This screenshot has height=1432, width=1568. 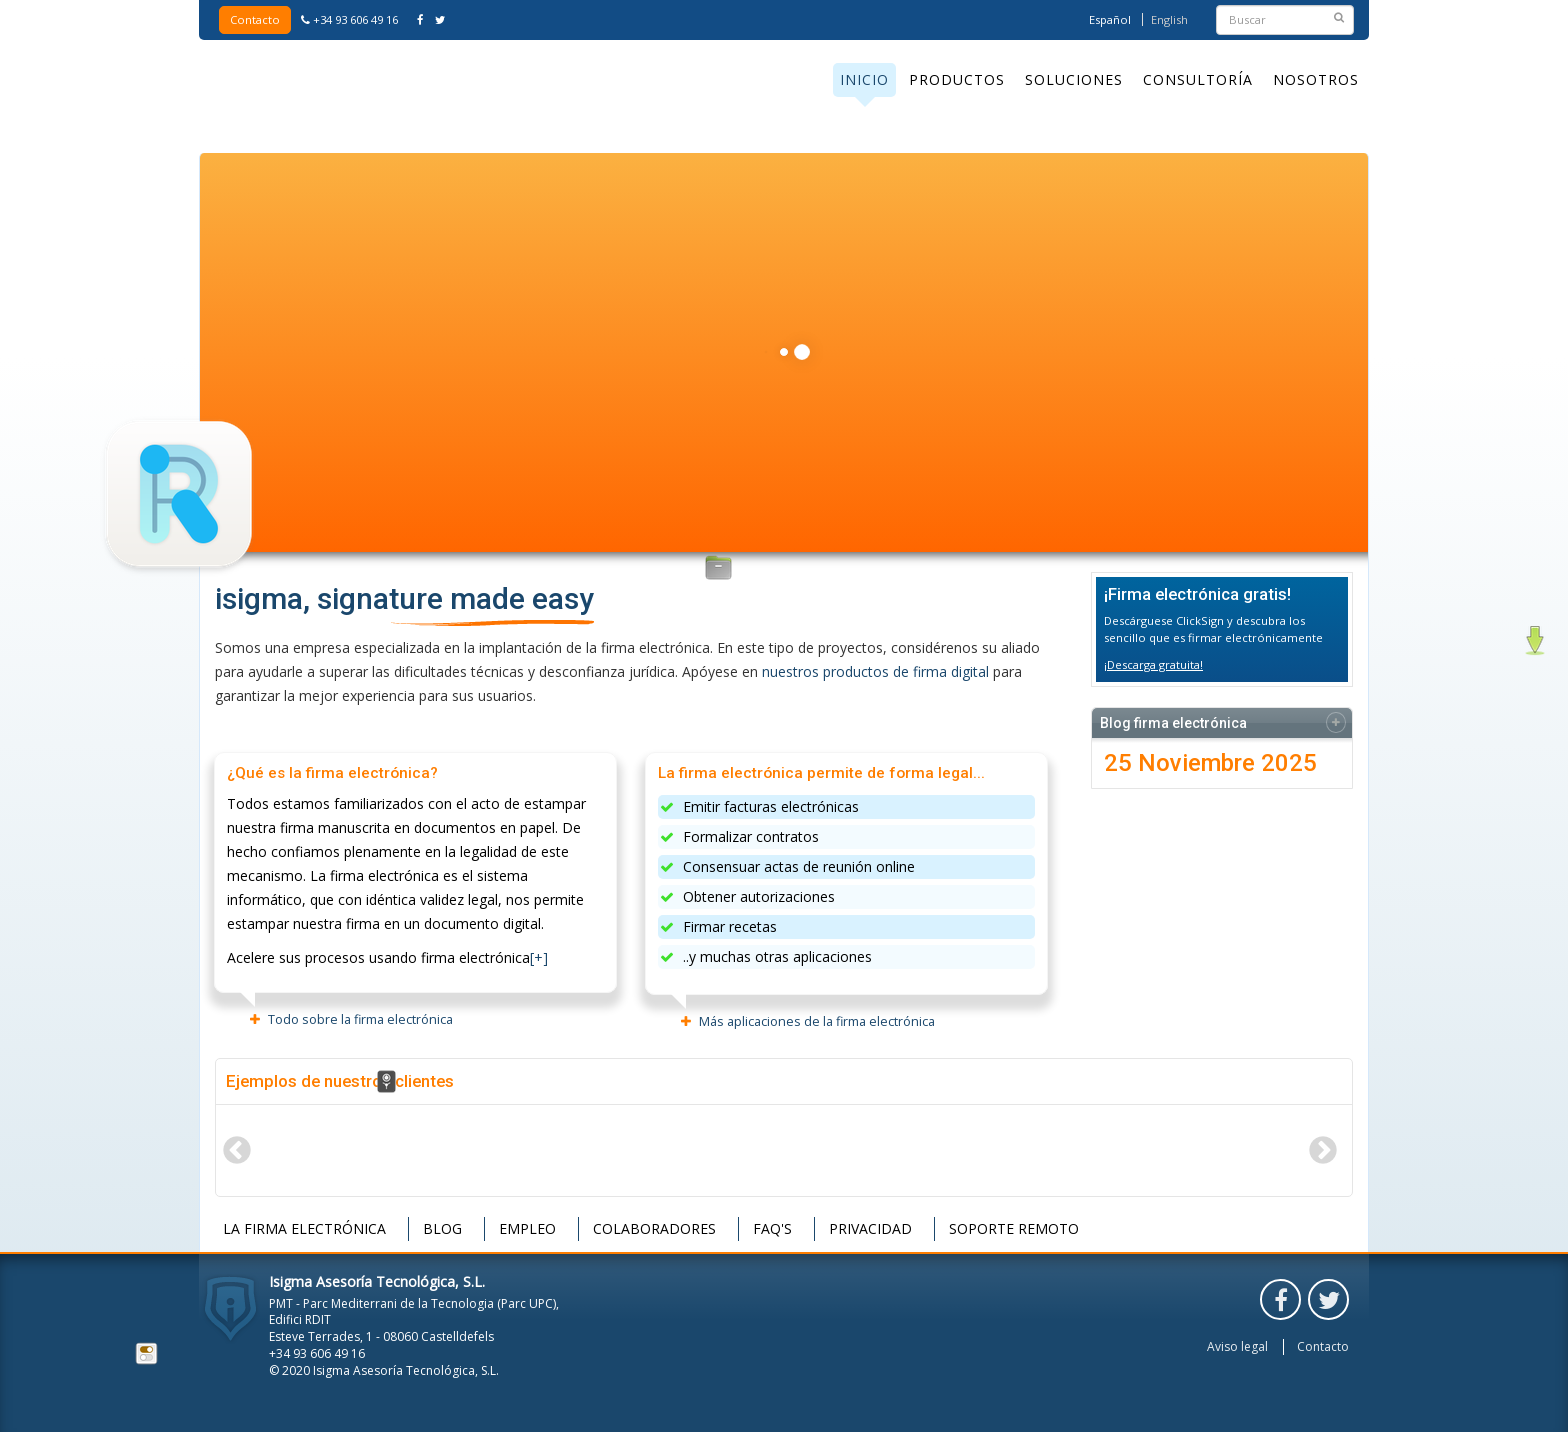 I want to click on save the current document, so click(x=1535, y=641).